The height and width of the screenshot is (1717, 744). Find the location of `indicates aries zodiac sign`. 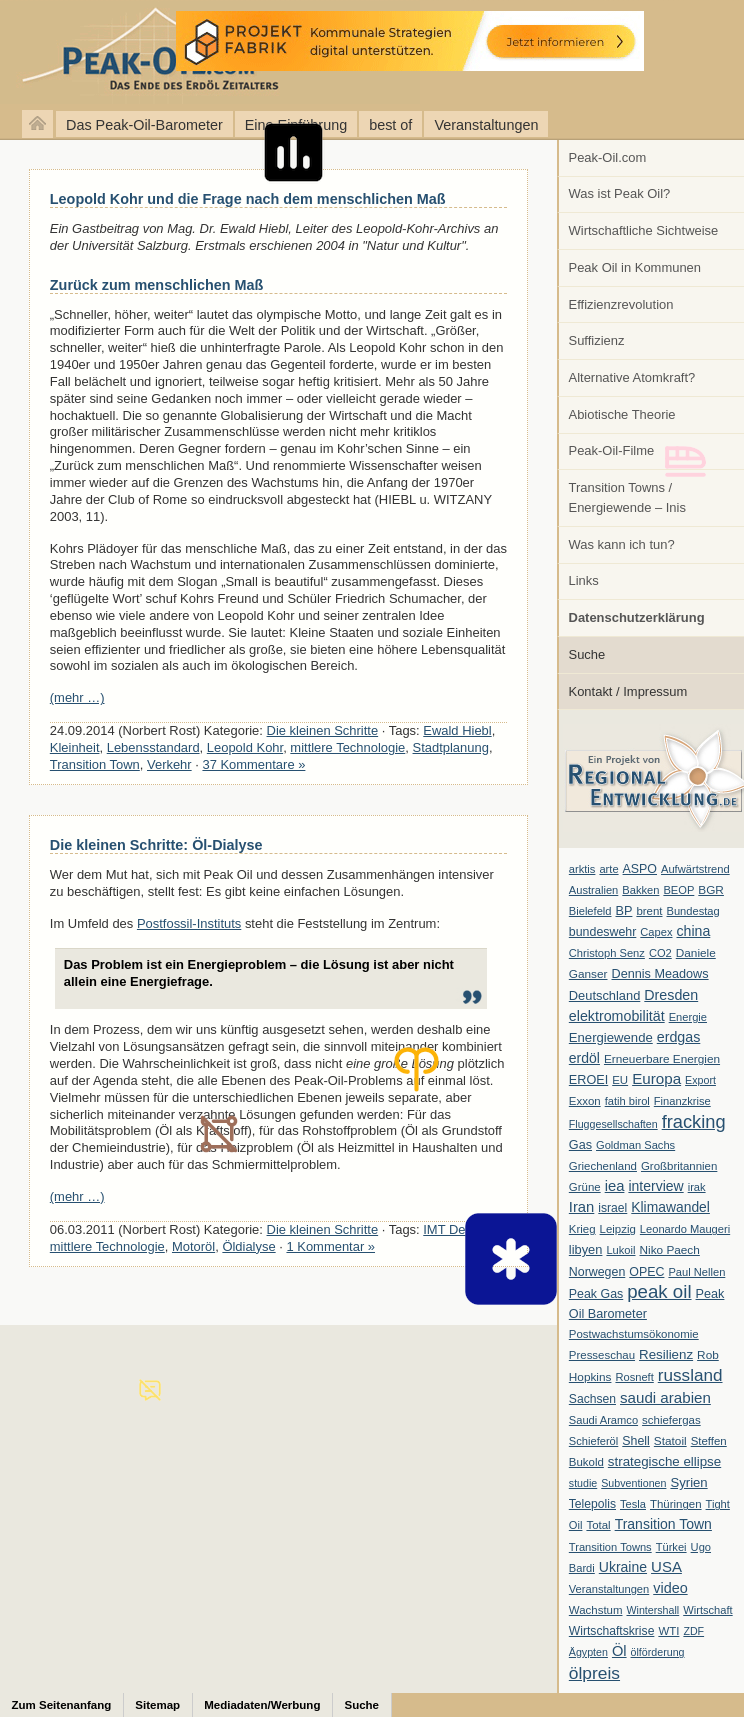

indicates aries zodiac sign is located at coordinates (416, 1069).